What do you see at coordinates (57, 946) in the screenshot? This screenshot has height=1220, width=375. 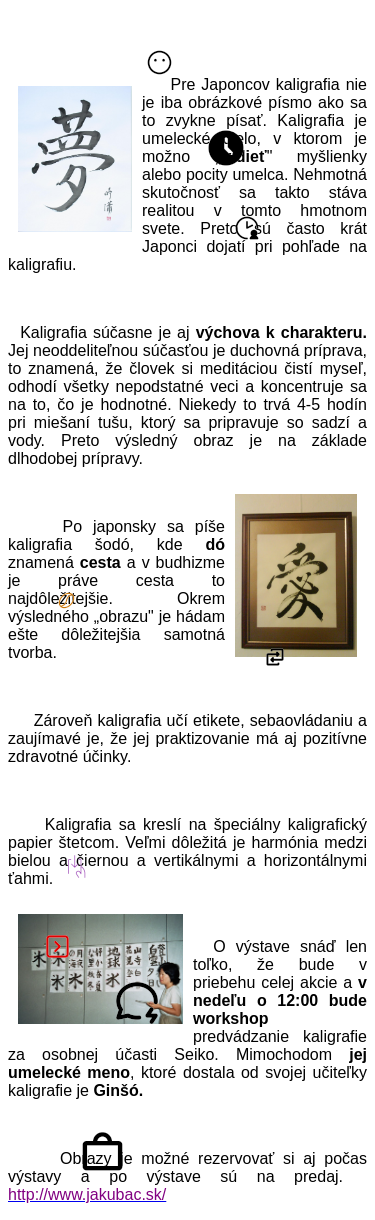 I see `navigate to the next item or page` at bounding box center [57, 946].